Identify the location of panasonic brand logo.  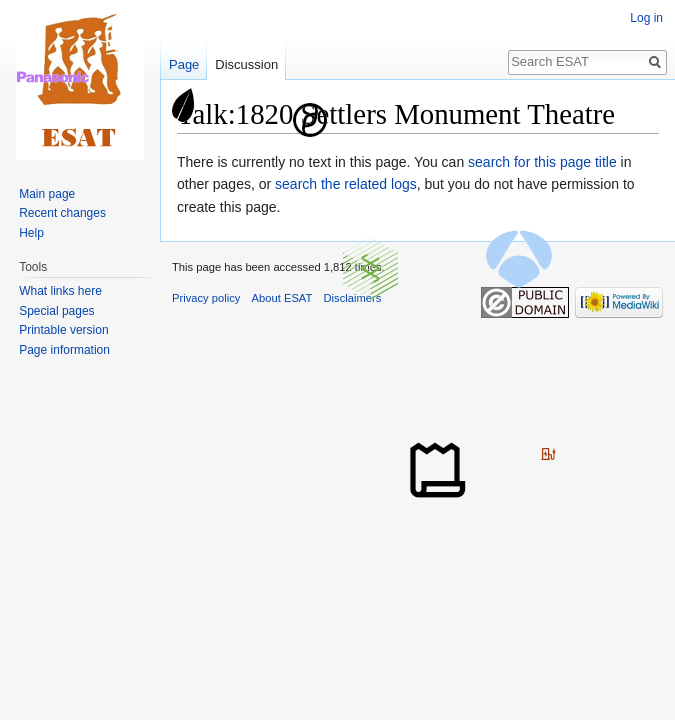
(53, 77).